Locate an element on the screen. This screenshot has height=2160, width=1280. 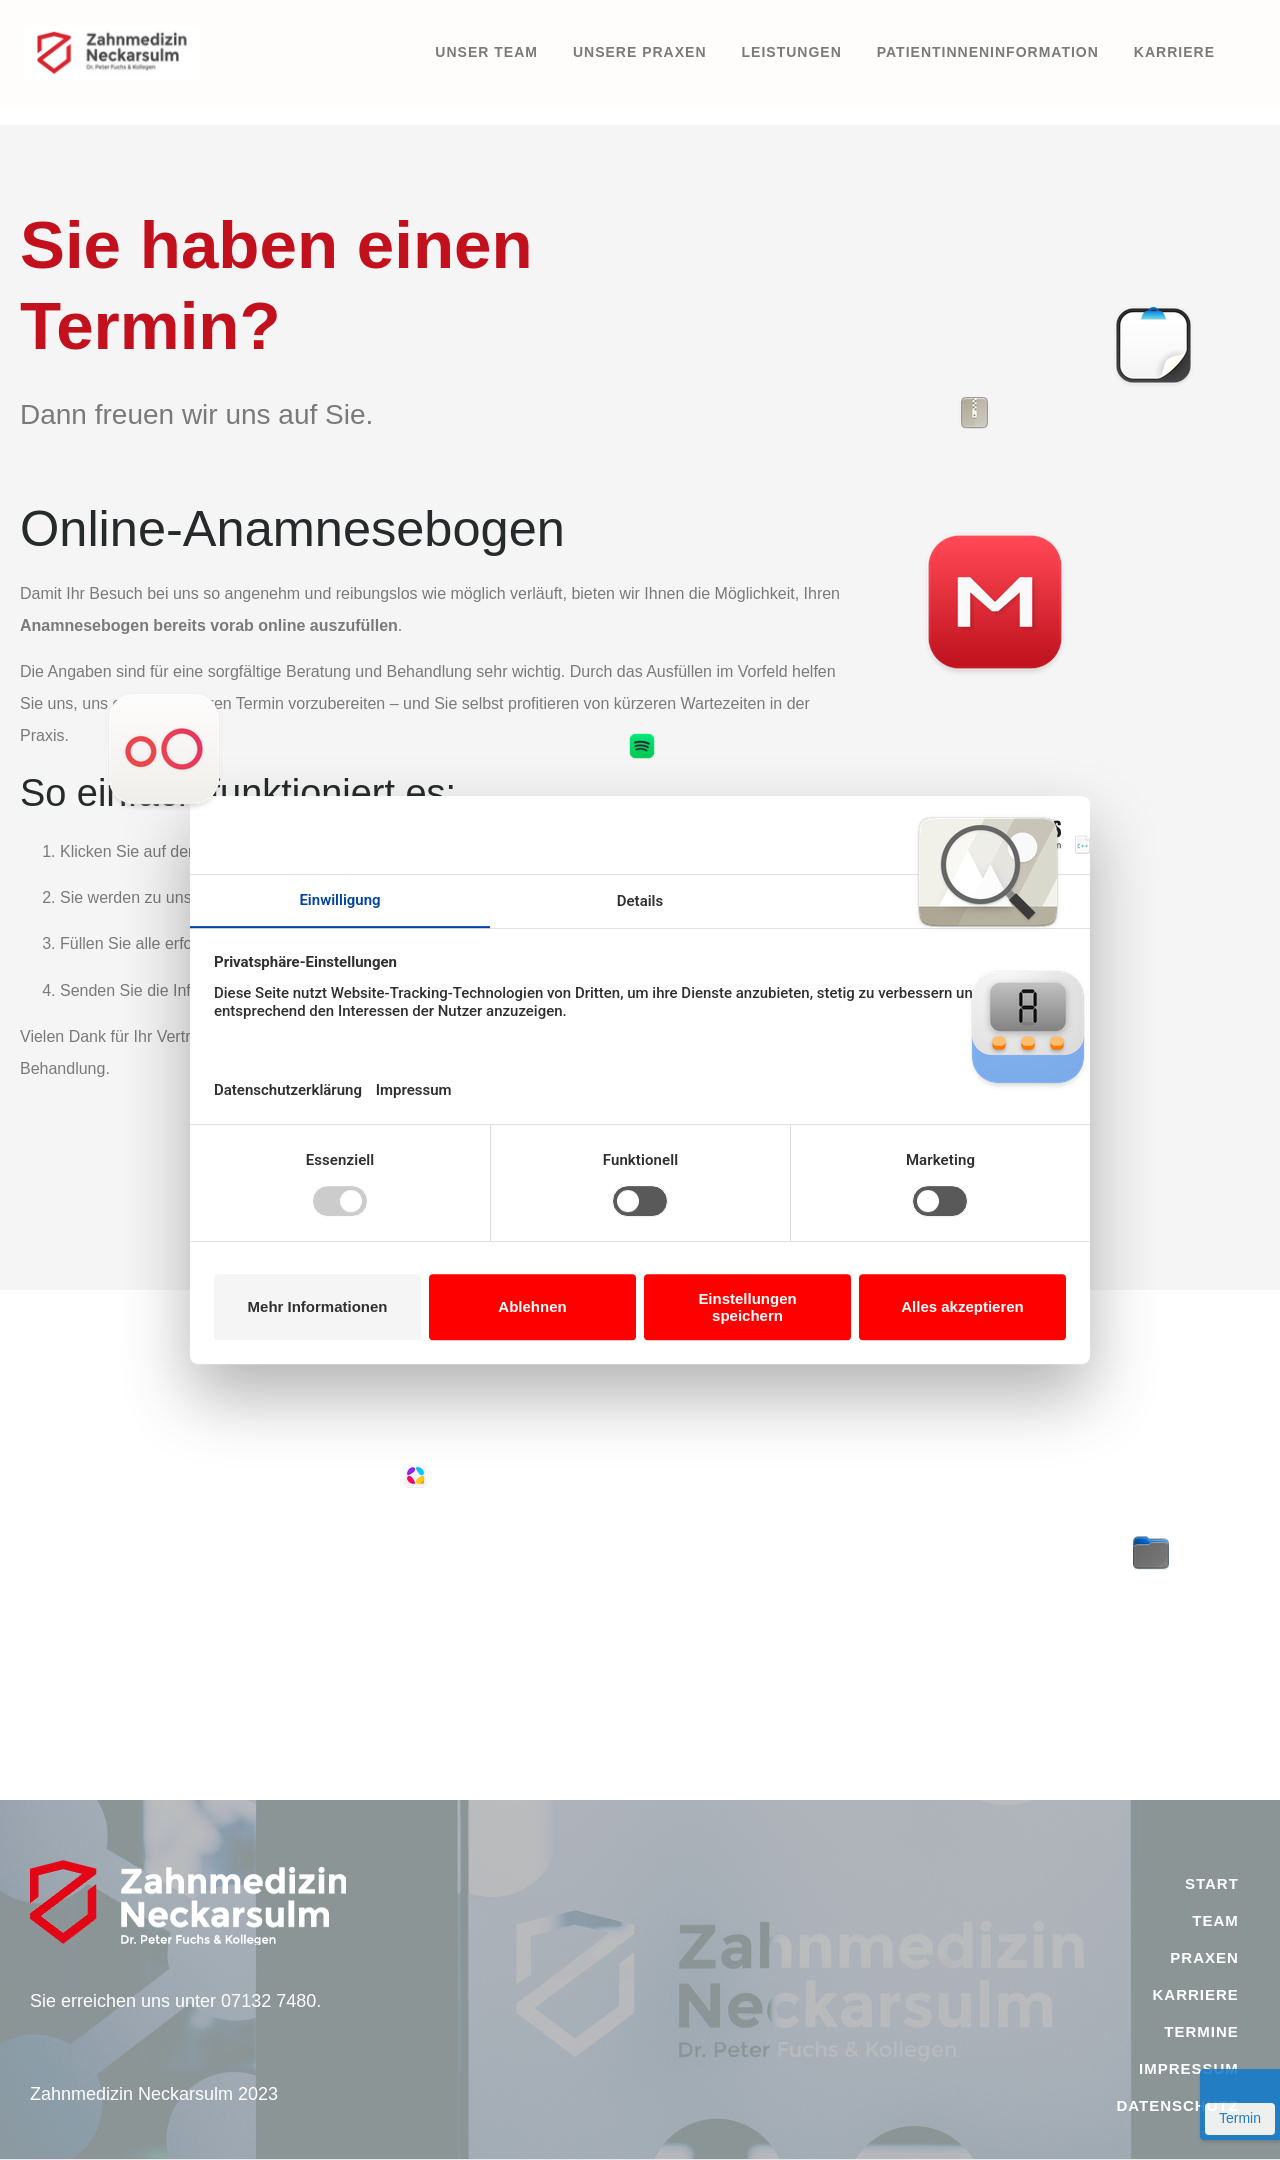
open chromatic app for guitar tuning is located at coordinates (1028, 1027).